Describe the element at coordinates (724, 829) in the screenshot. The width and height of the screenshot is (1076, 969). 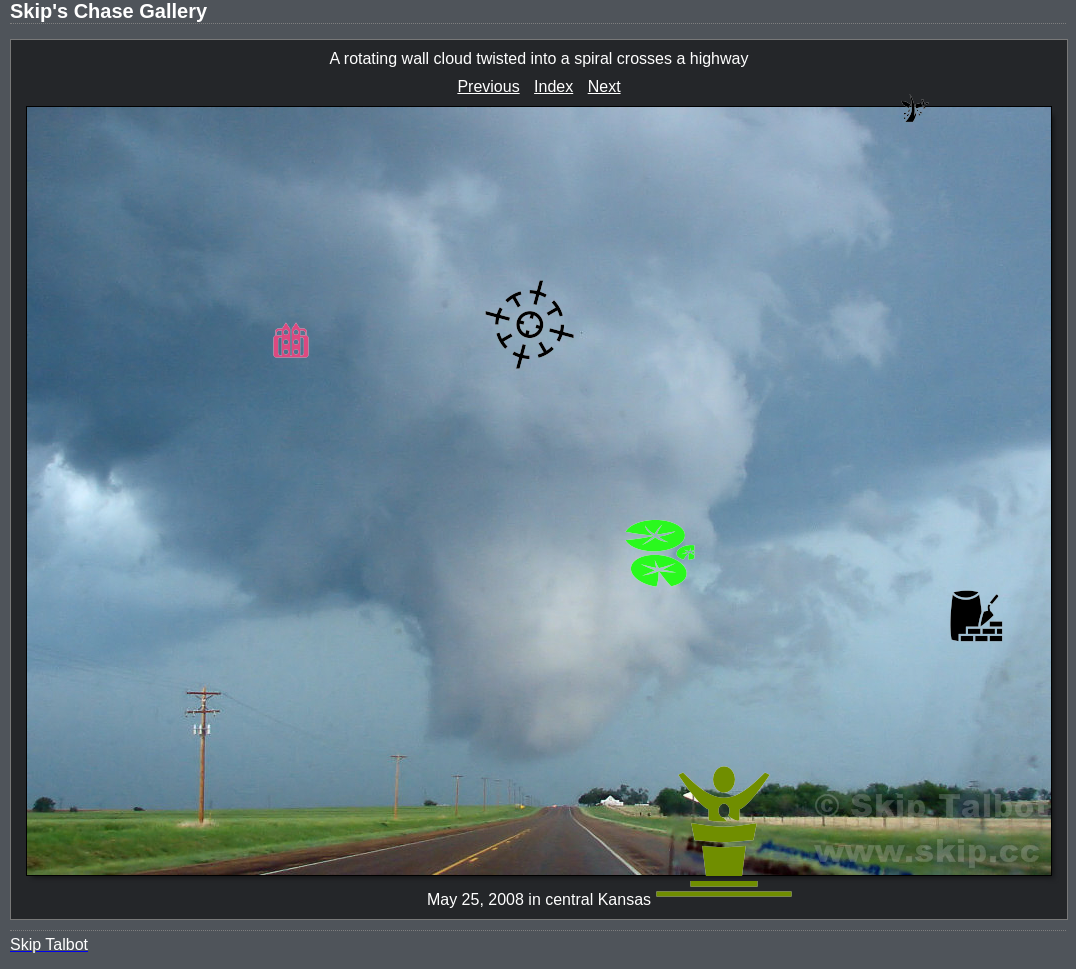
I see `access public speaking or presentation mode` at that location.